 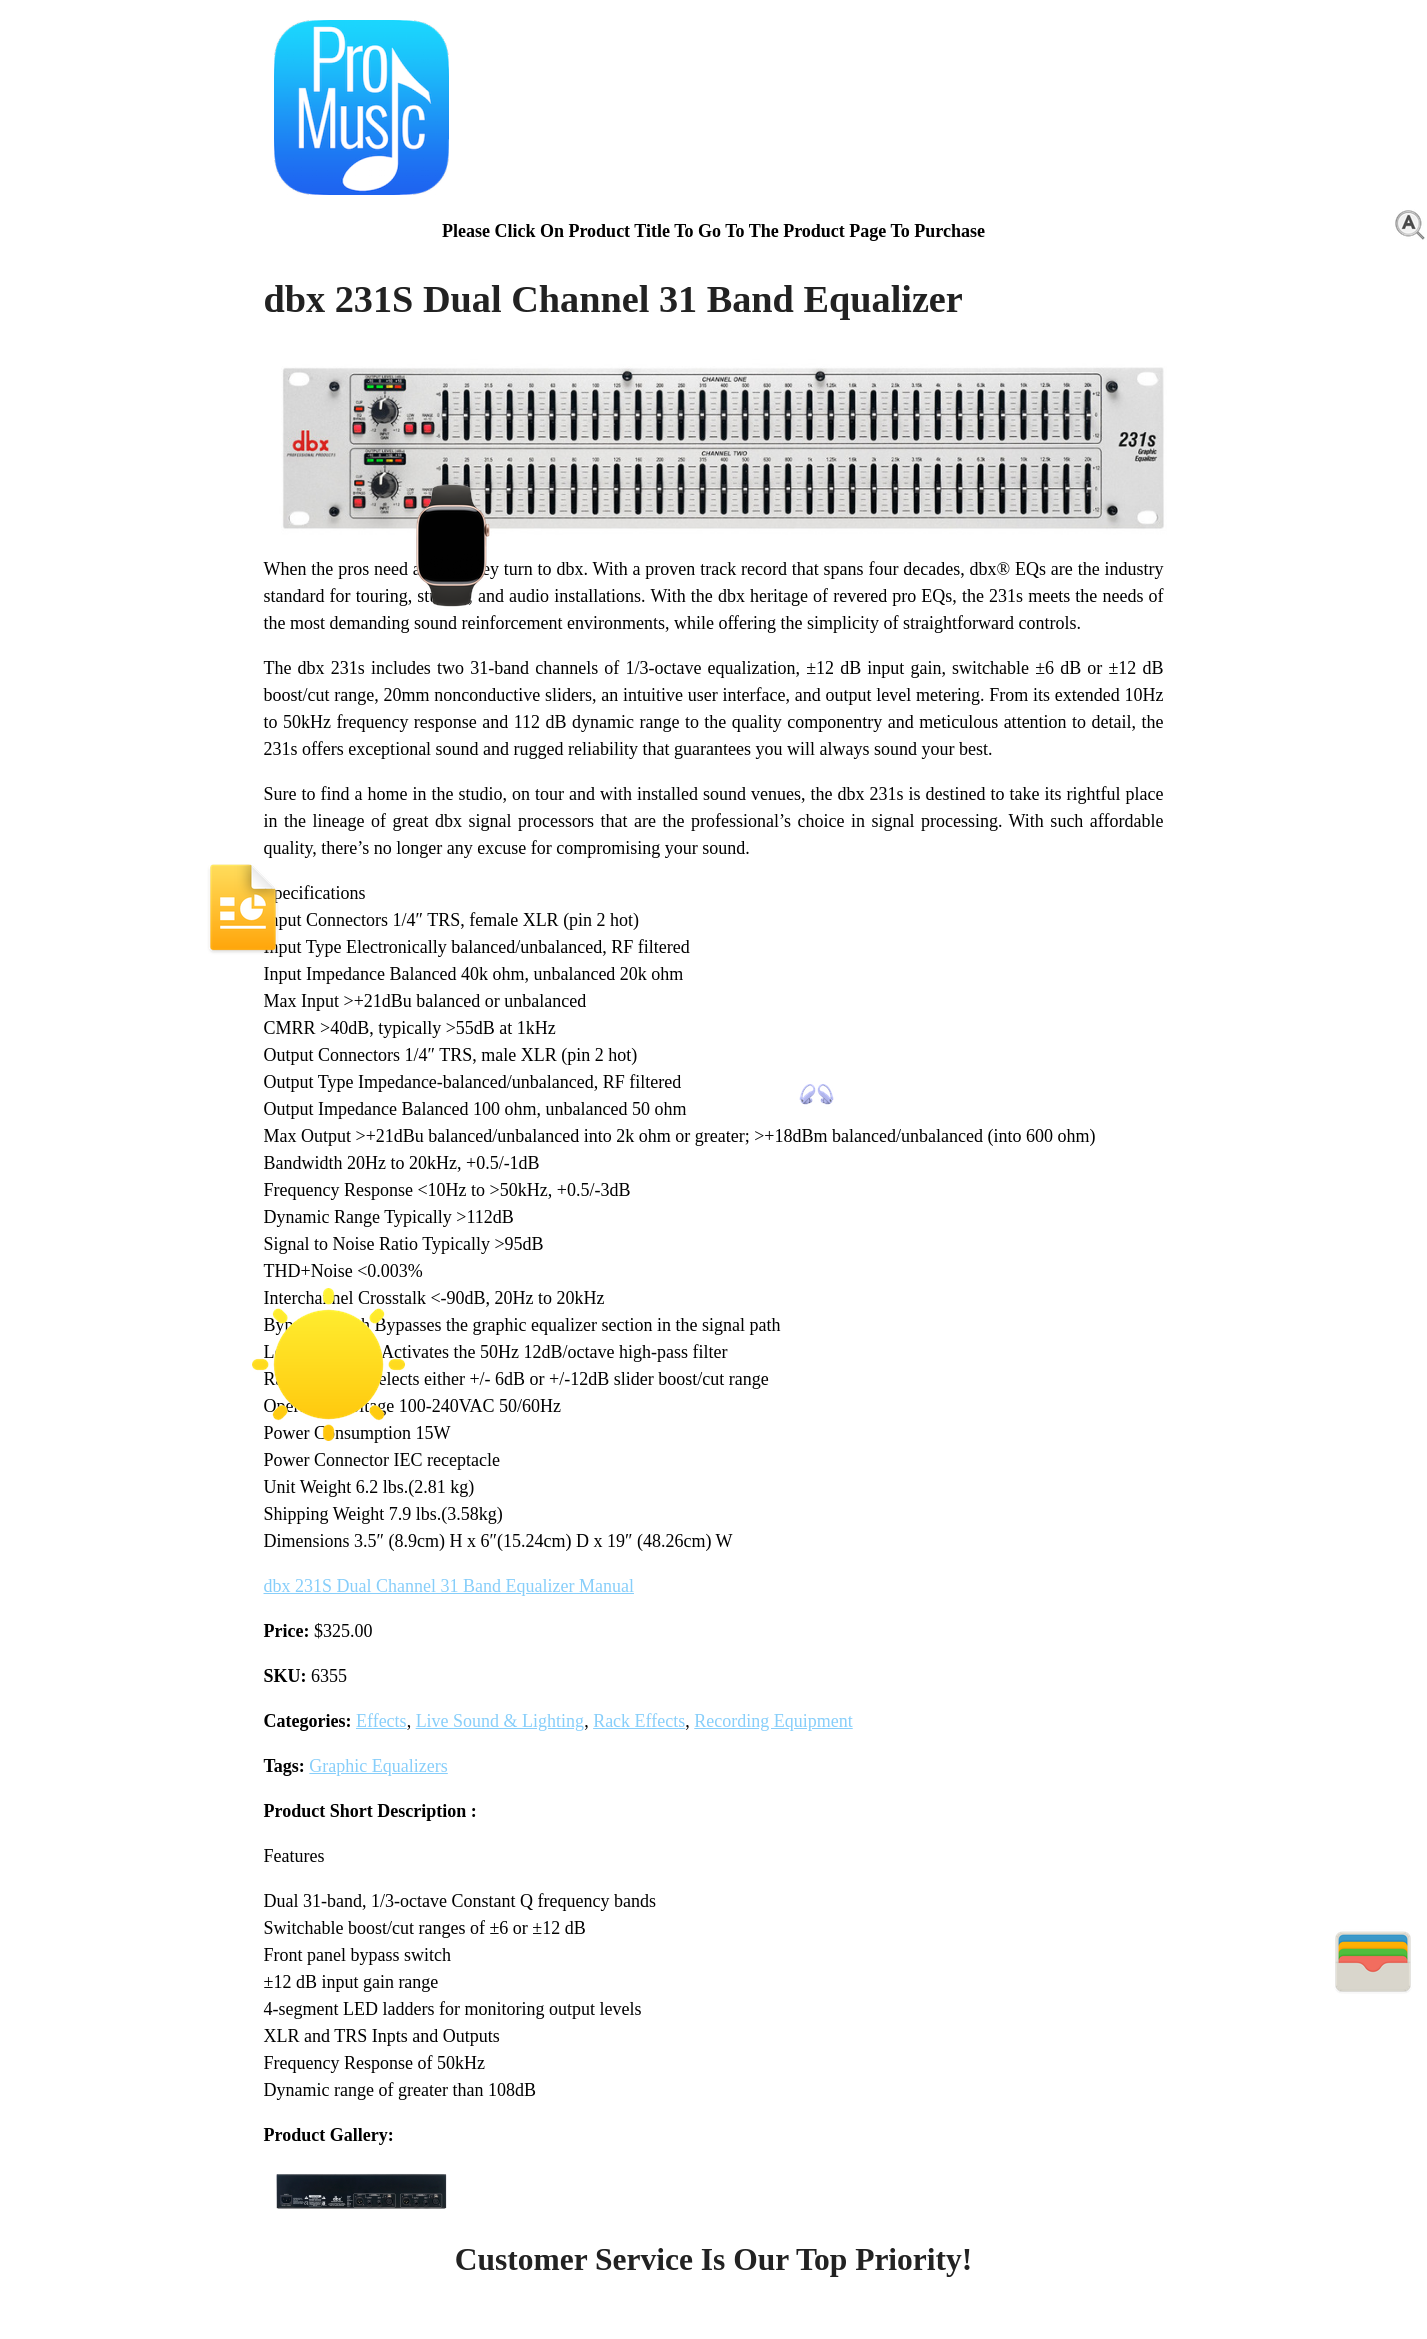 I want to click on indicates clear or sunny weather conditions, so click(x=328, y=1364).